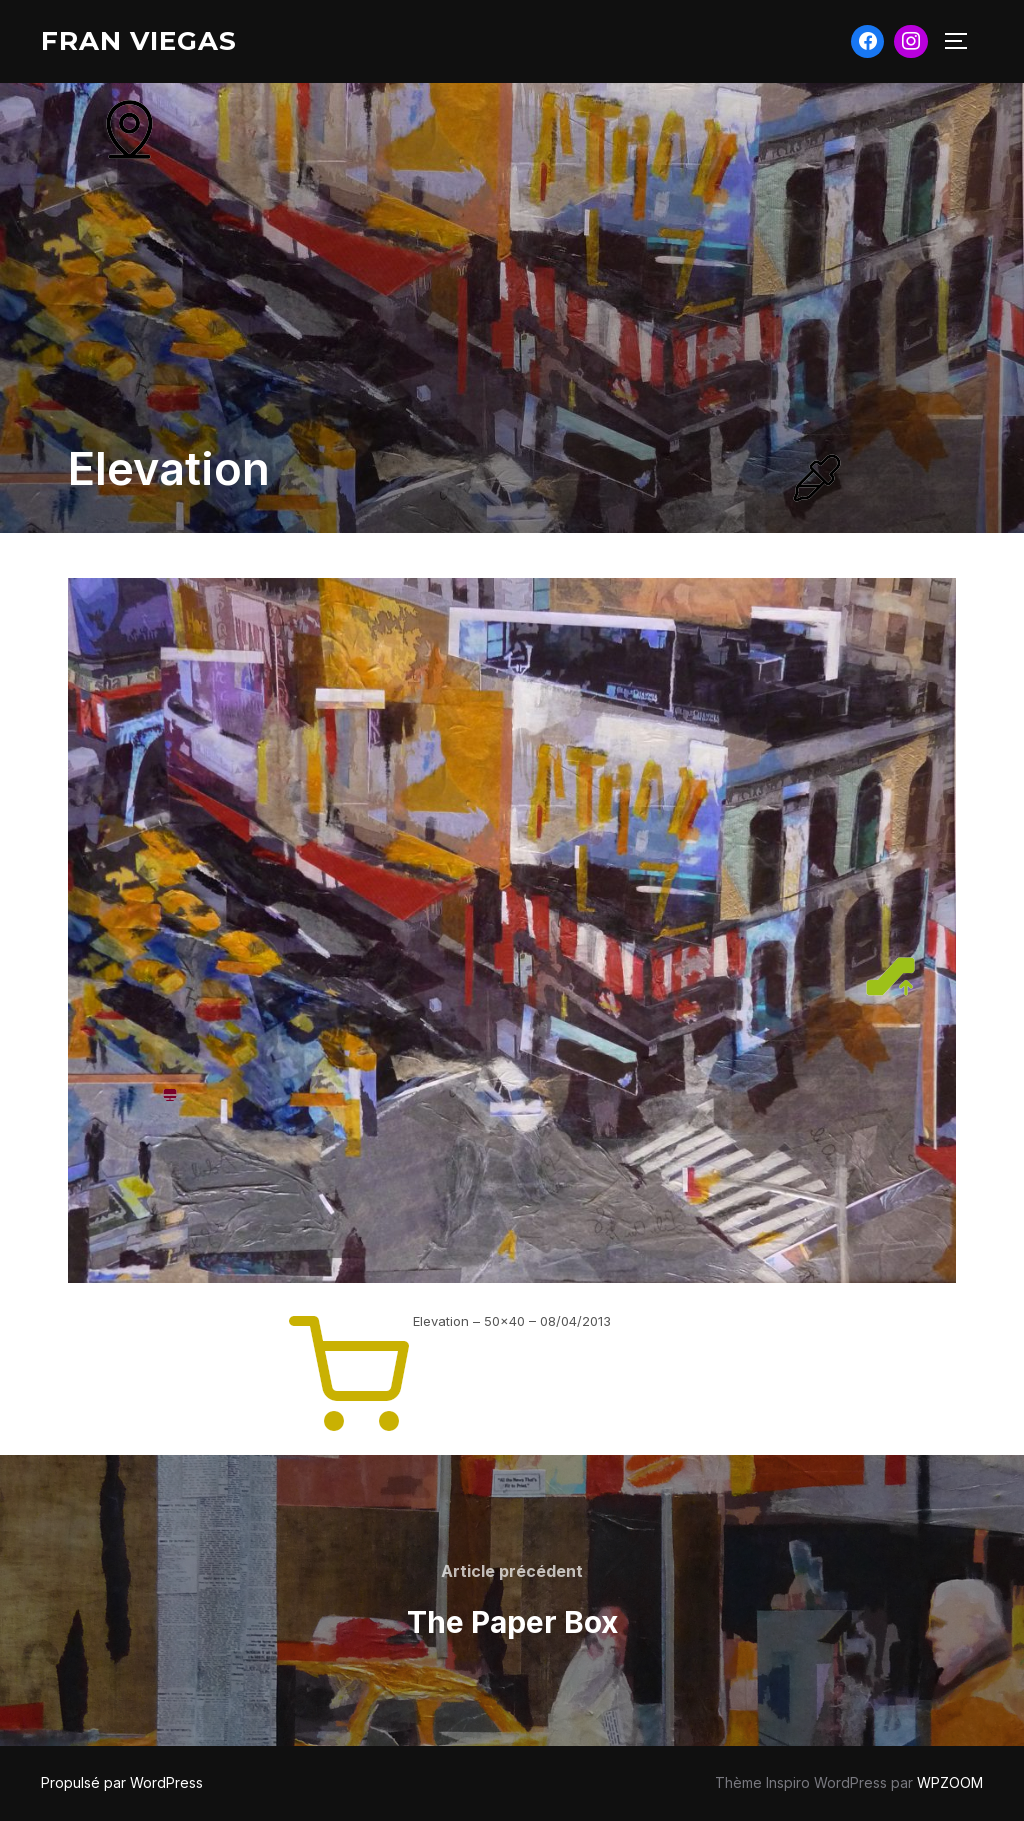 The height and width of the screenshot is (1821, 1024). What do you see at coordinates (349, 1376) in the screenshot?
I see `view your shopping cart` at bounding box center [349, 1376].